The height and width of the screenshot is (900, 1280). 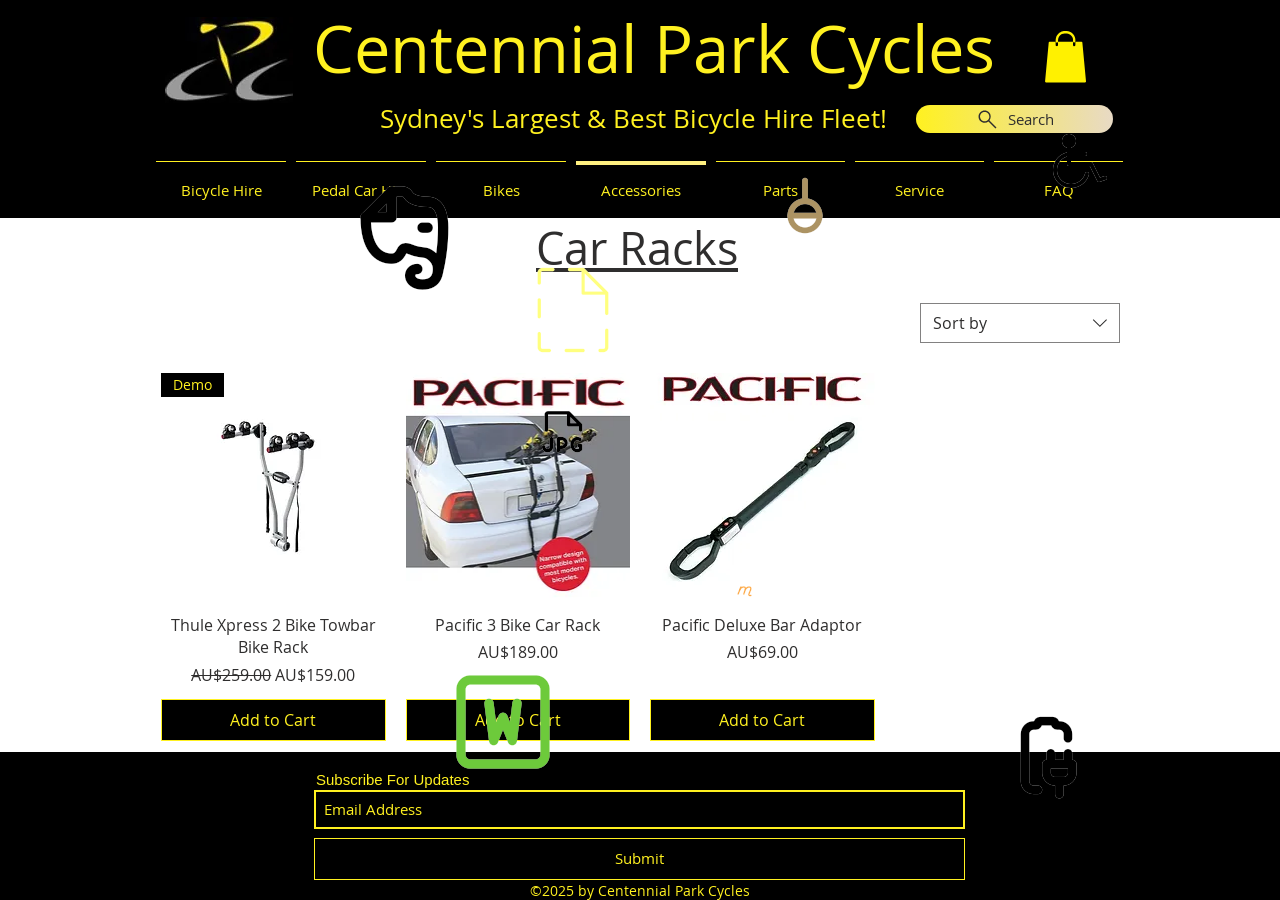 I want to click on open evernote app, so click(x=407, y=238).